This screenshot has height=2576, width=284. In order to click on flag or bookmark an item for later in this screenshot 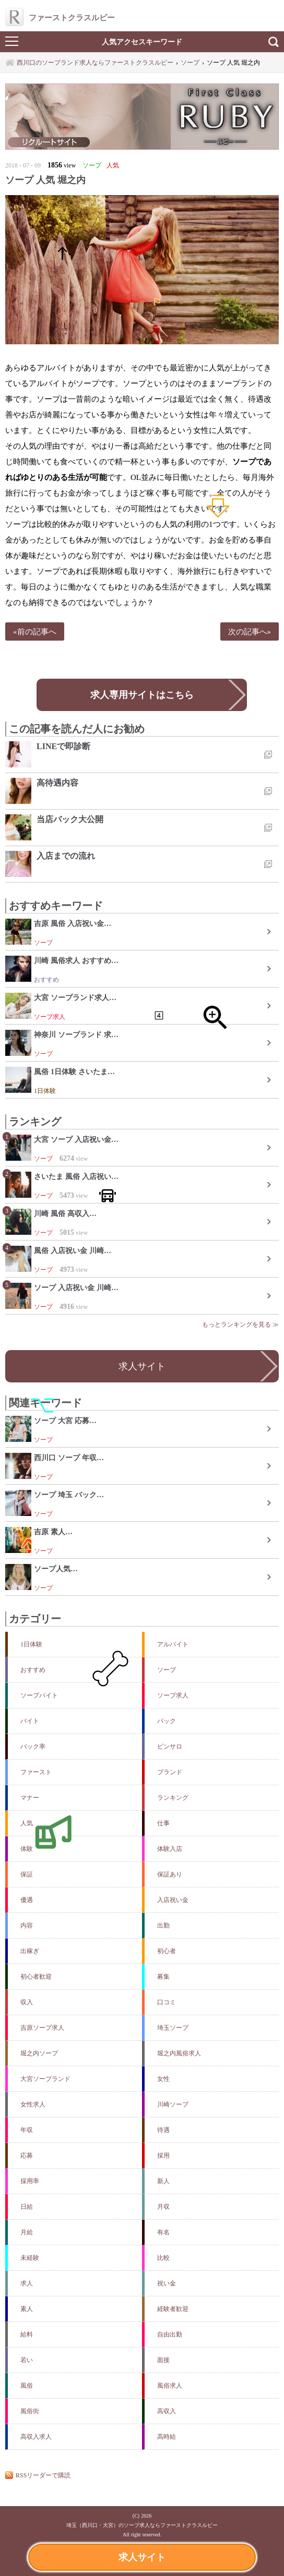, I will do `click(157, 302)`.